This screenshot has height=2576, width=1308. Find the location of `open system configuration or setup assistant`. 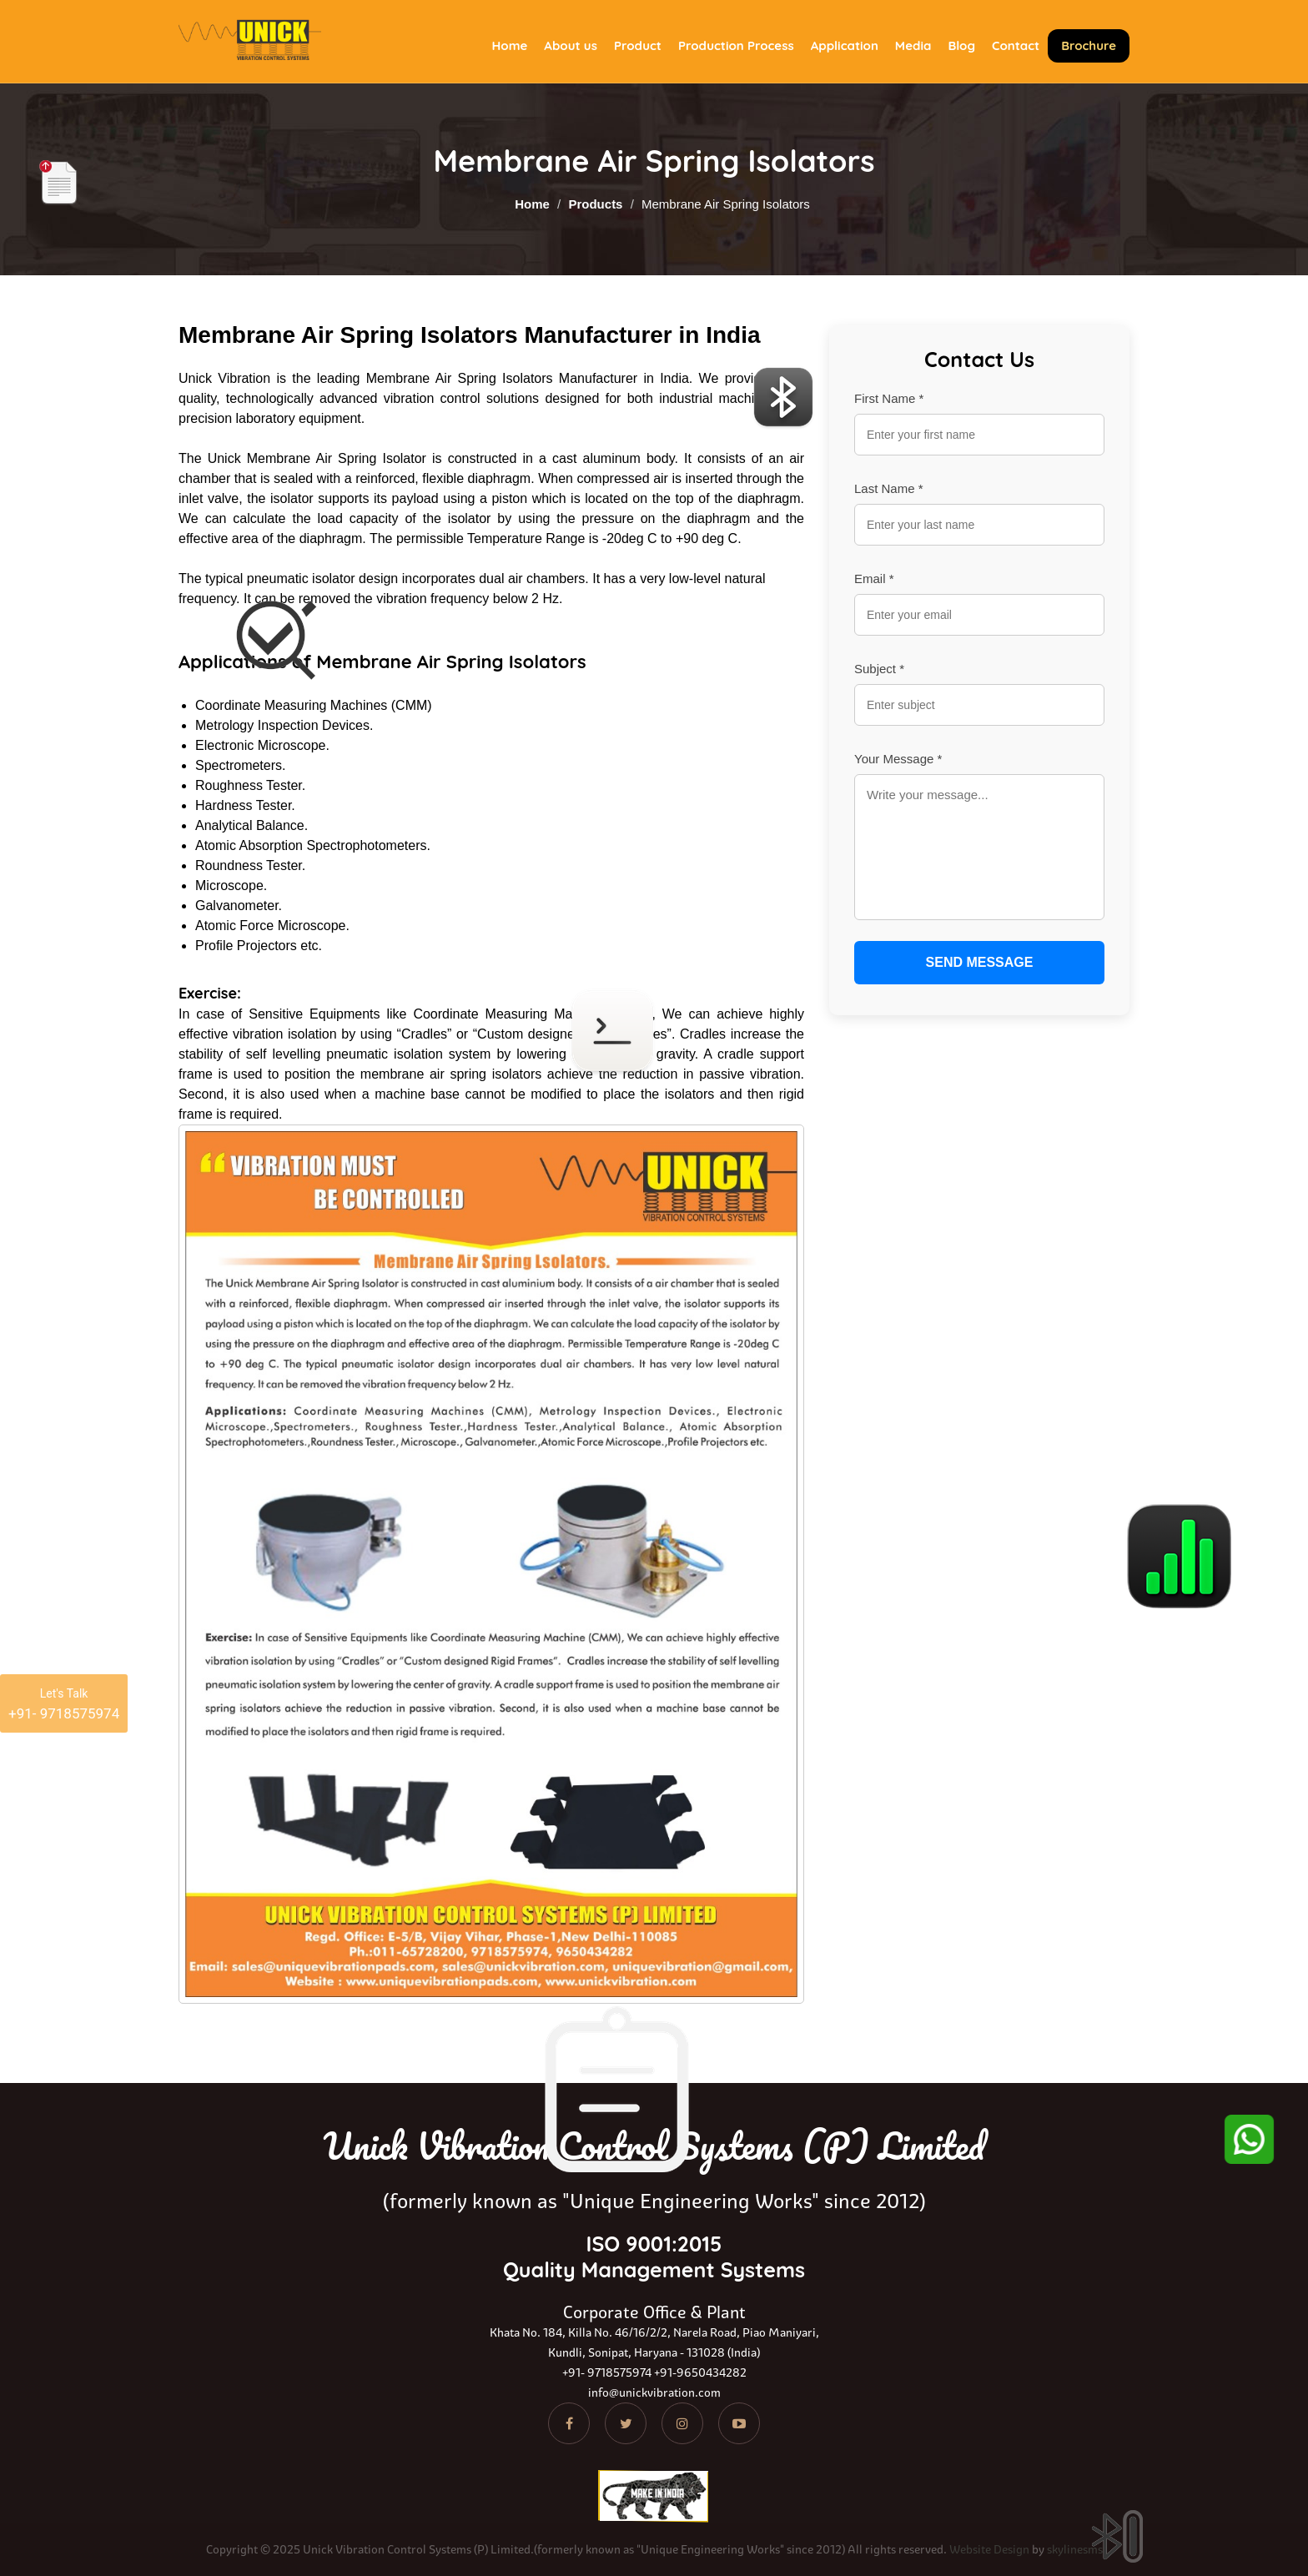

open system configuration or setup assistant is located at coordinates (276, 640).